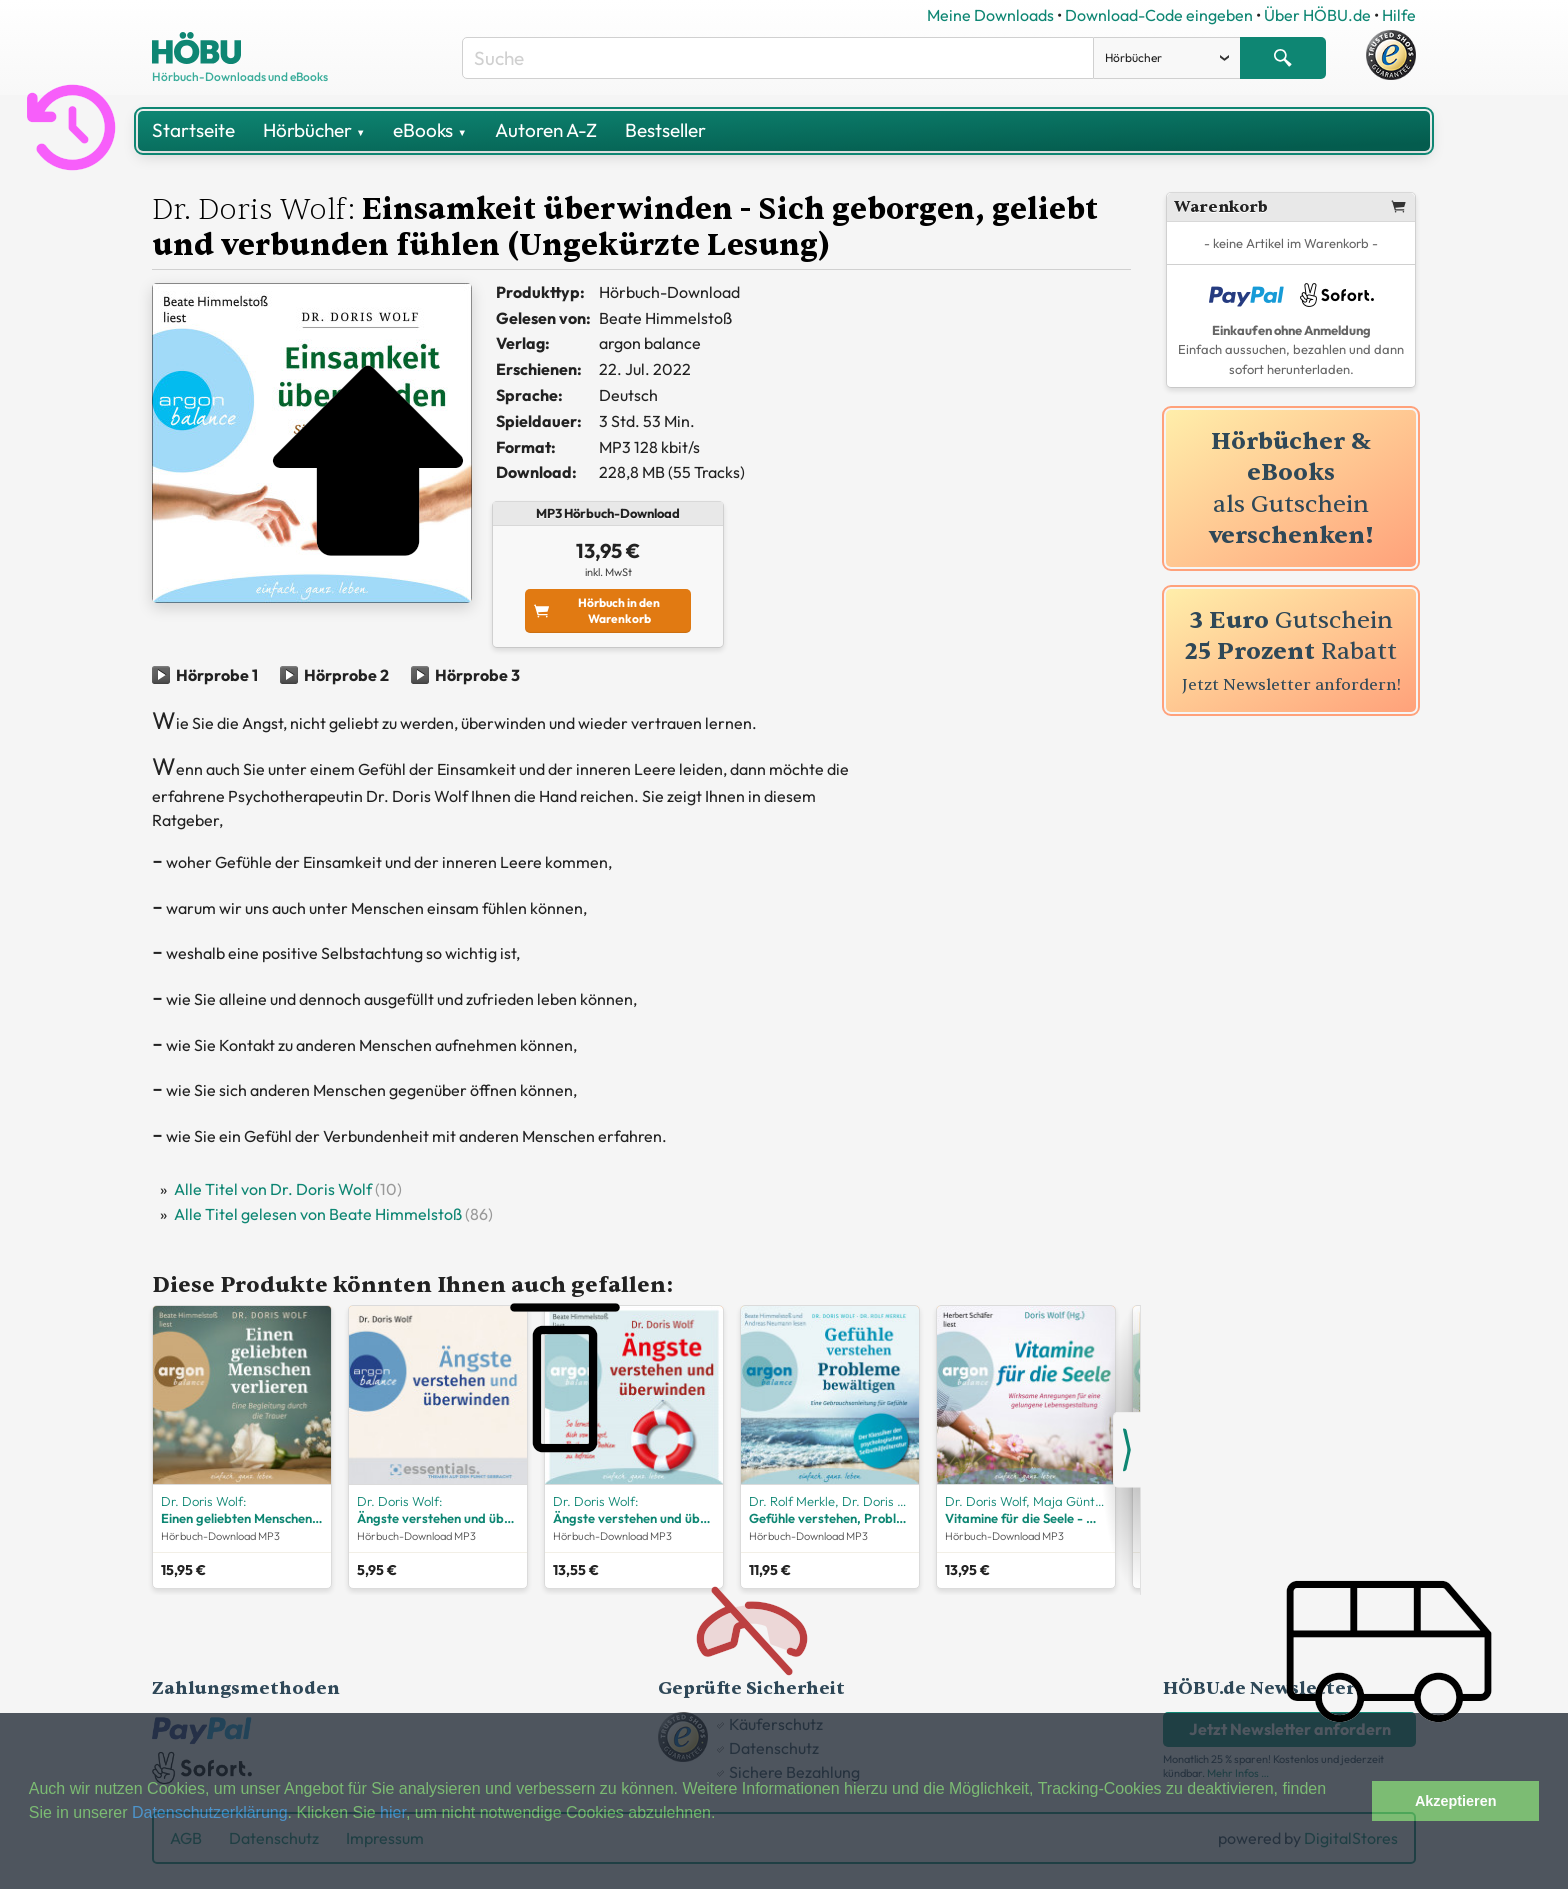 Image resolution: width=1568 pixels, height=1889 pixels. I want to click on upload a file or content, so click(368, 468).